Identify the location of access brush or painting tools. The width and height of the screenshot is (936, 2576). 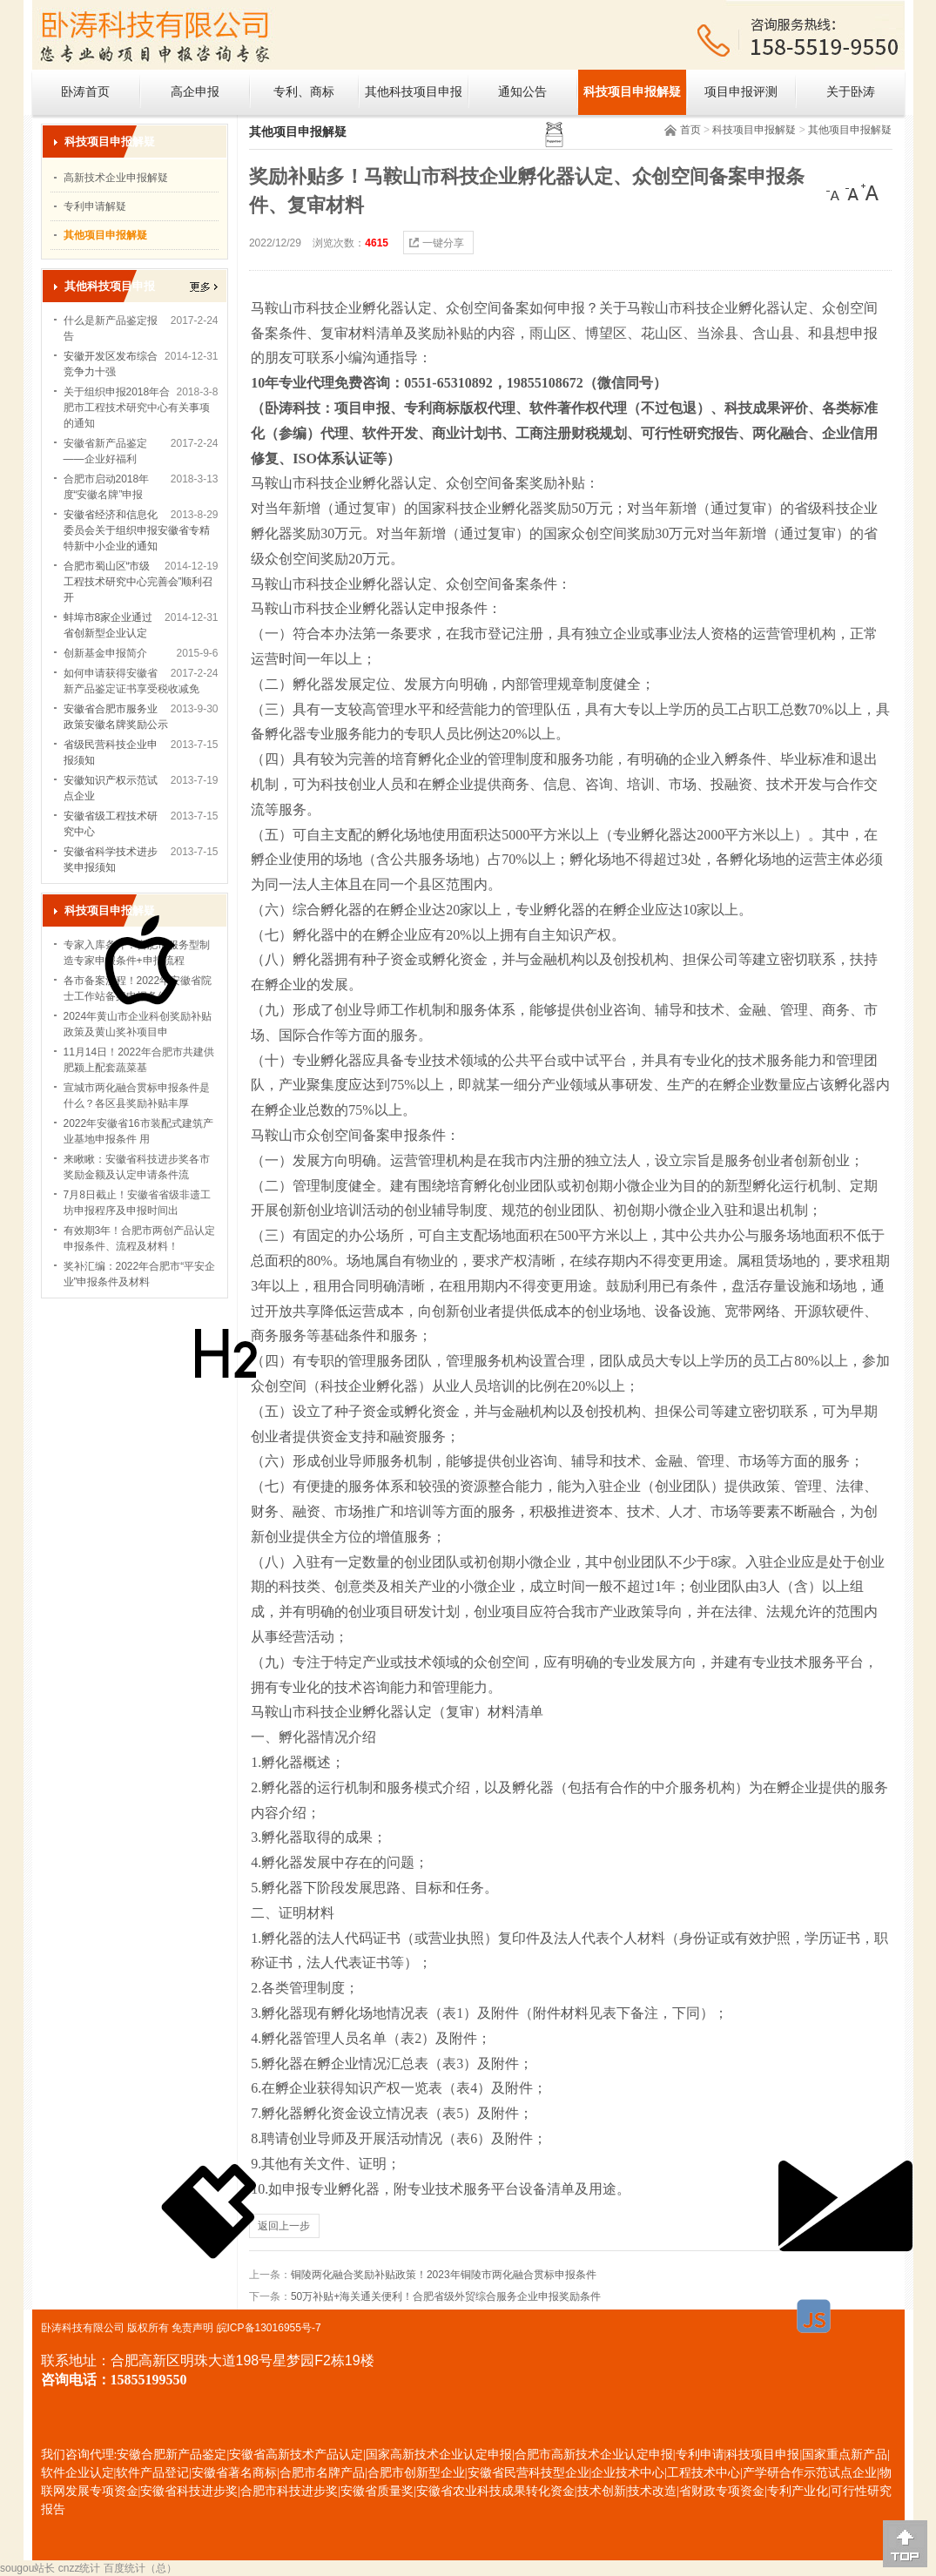
(212, 2208).